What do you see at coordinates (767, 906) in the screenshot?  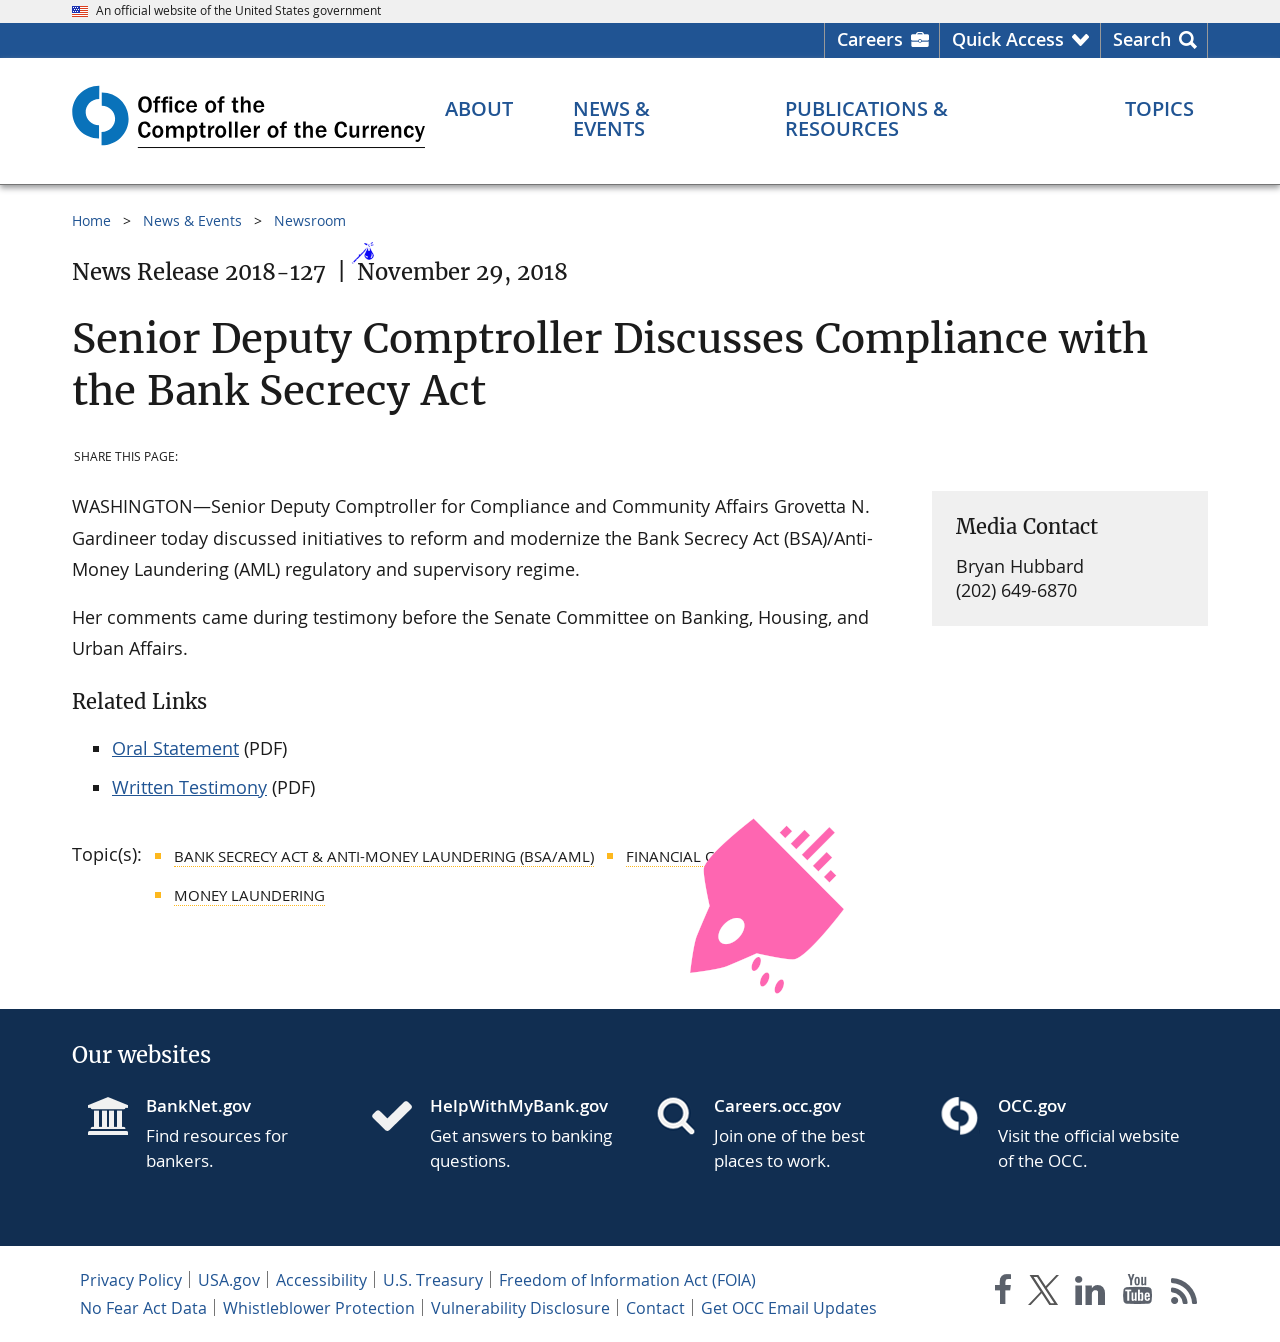 I see `launch bombing run or airstrike action` at bounding box center [767, 906].